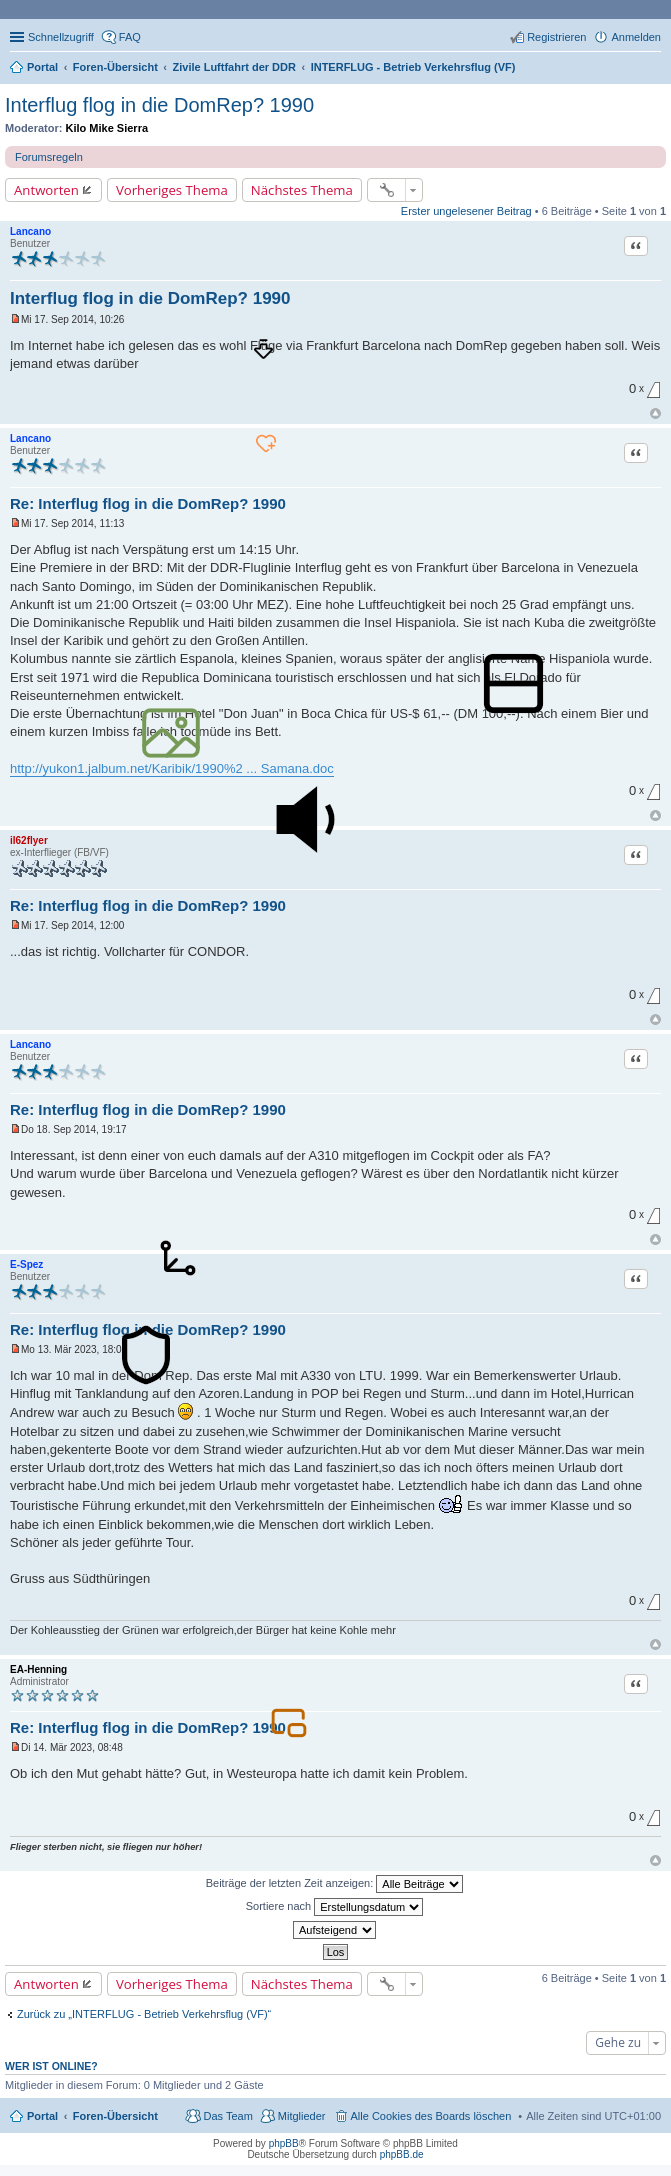  What do you see at coordinates (171, 733) in the screenshot?
I see `view image or photo` at bounding box center [171, 733].